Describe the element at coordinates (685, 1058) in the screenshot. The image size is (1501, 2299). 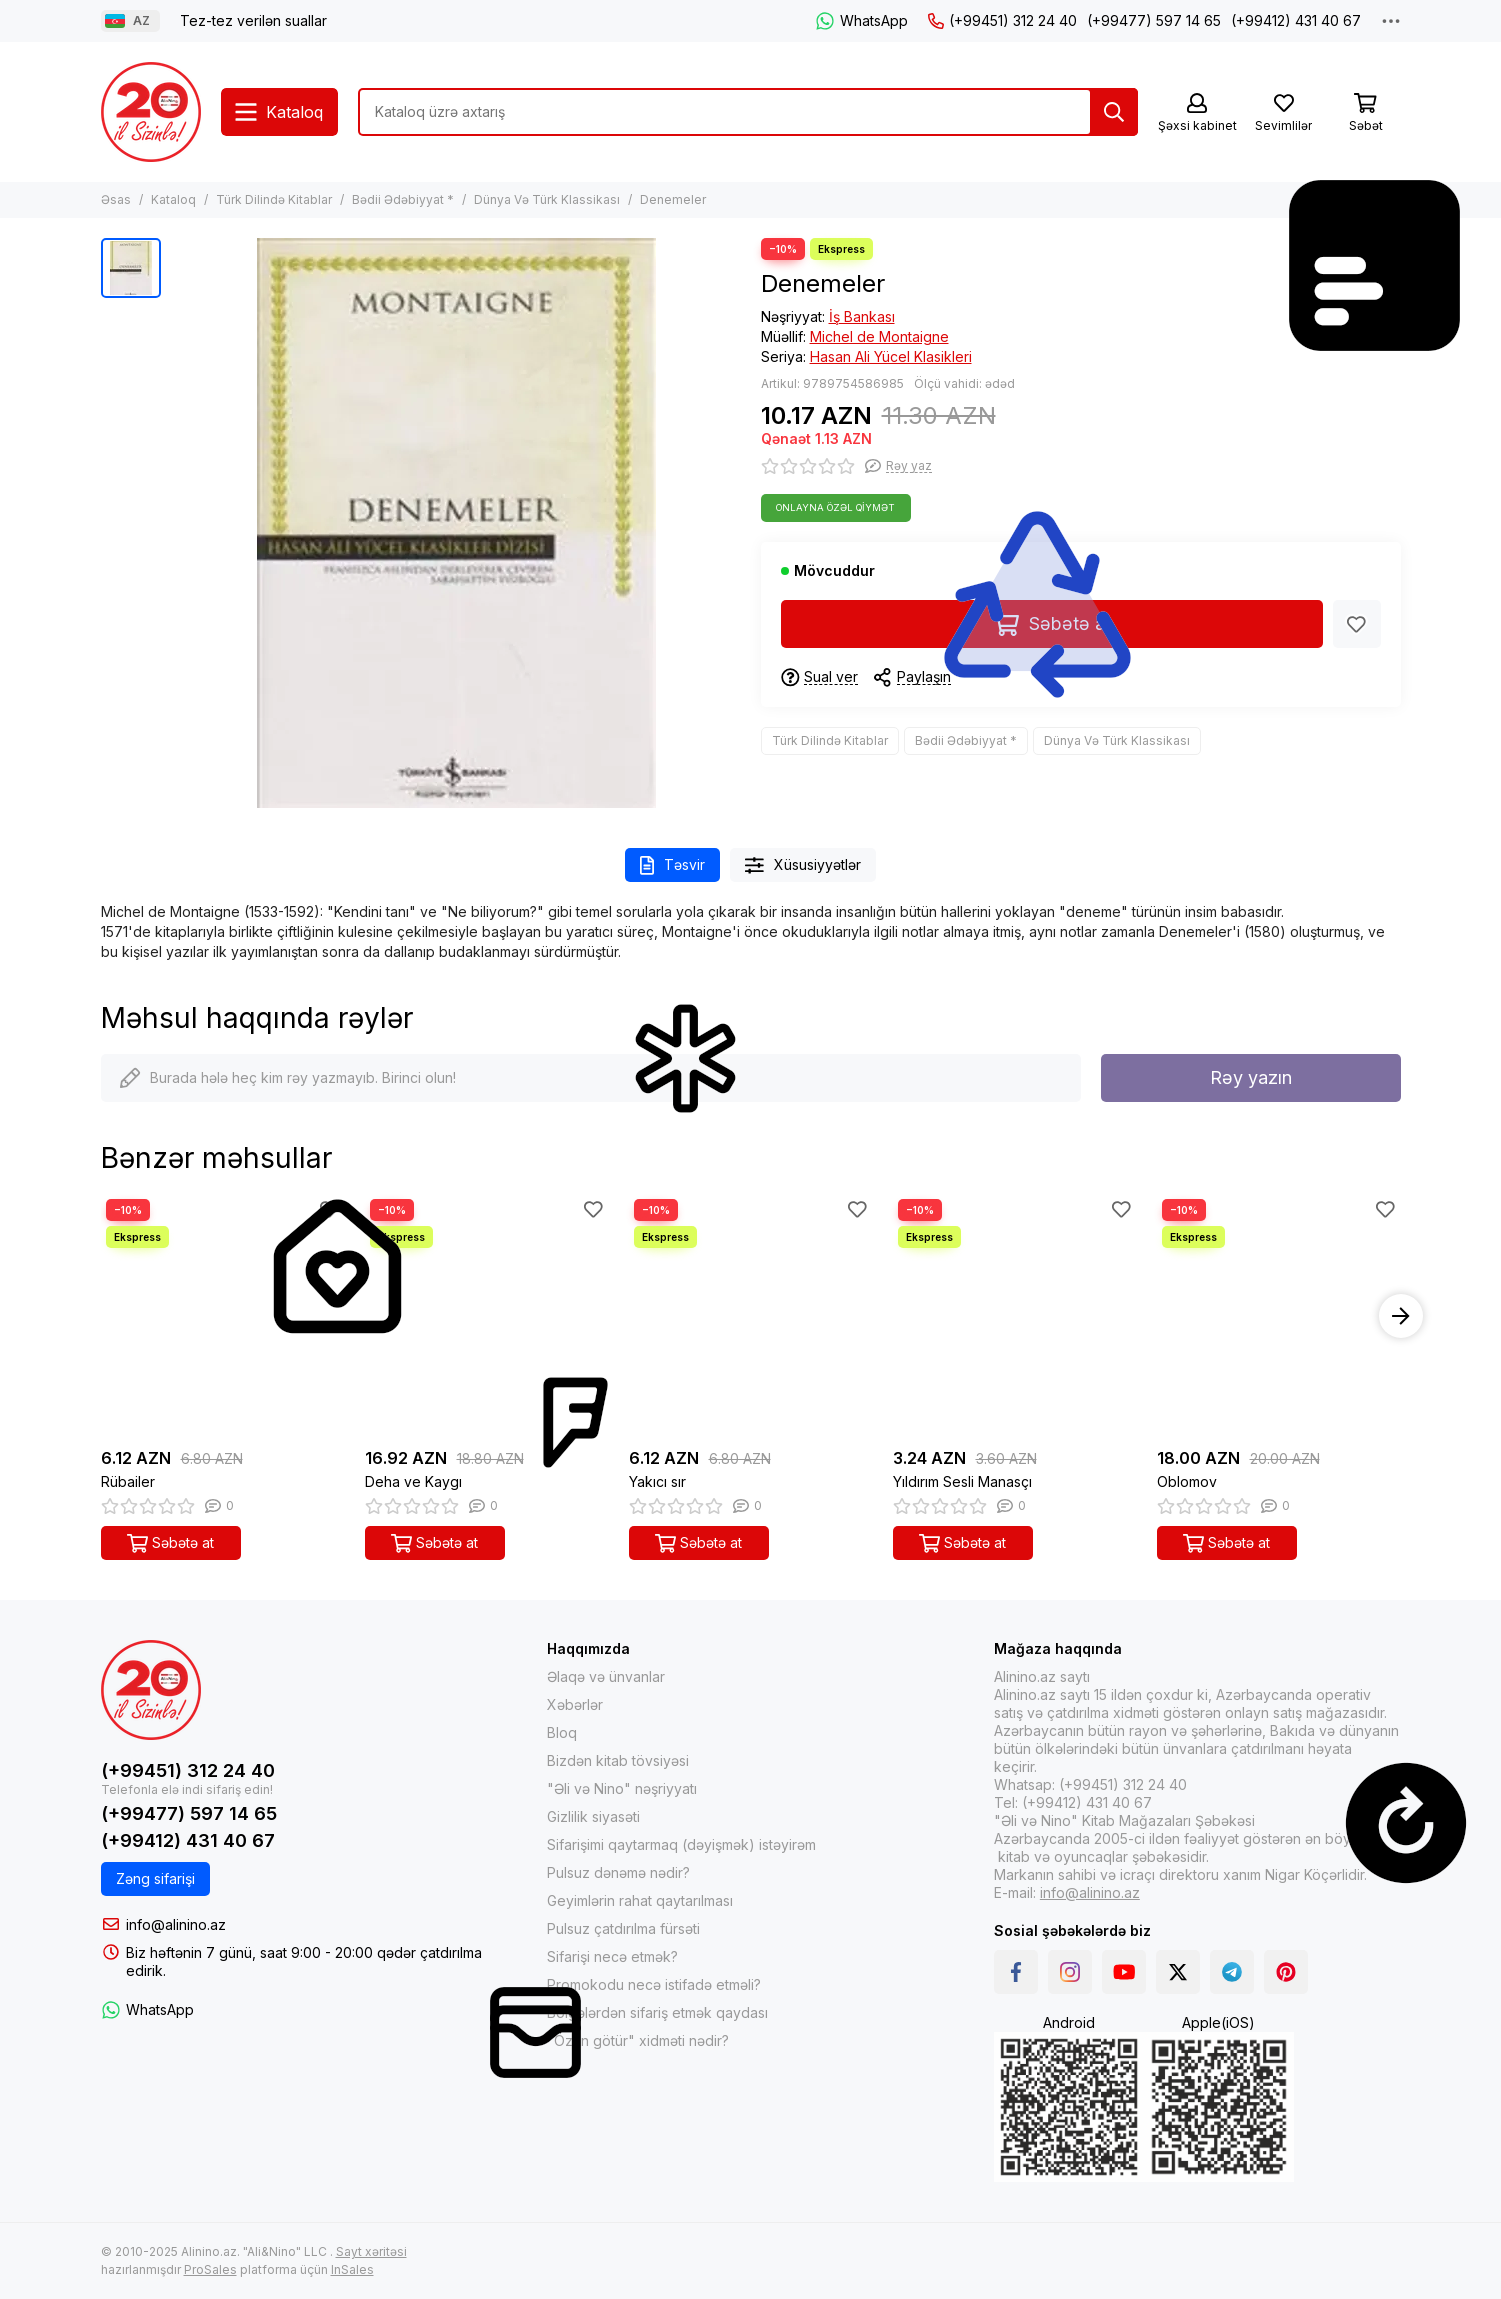
I see `access medical or health-related features` at that location.